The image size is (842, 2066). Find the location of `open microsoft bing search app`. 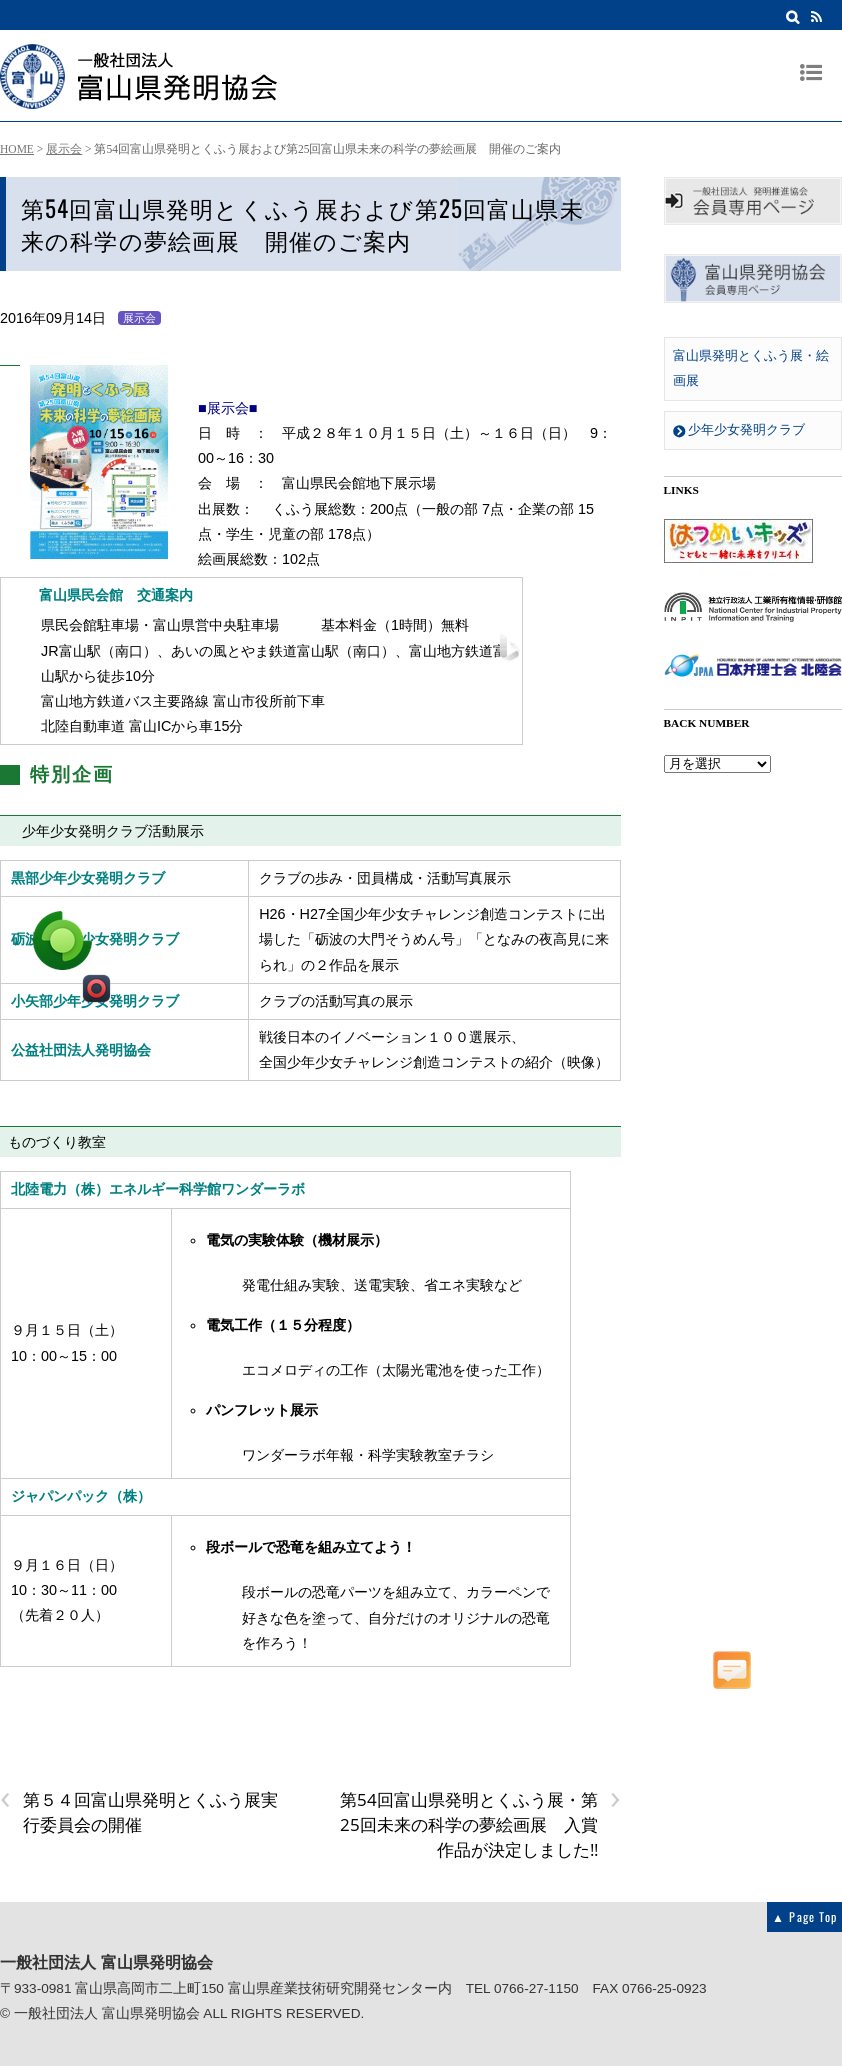

open microsoft bing search app is located at coordinates (510, 647).